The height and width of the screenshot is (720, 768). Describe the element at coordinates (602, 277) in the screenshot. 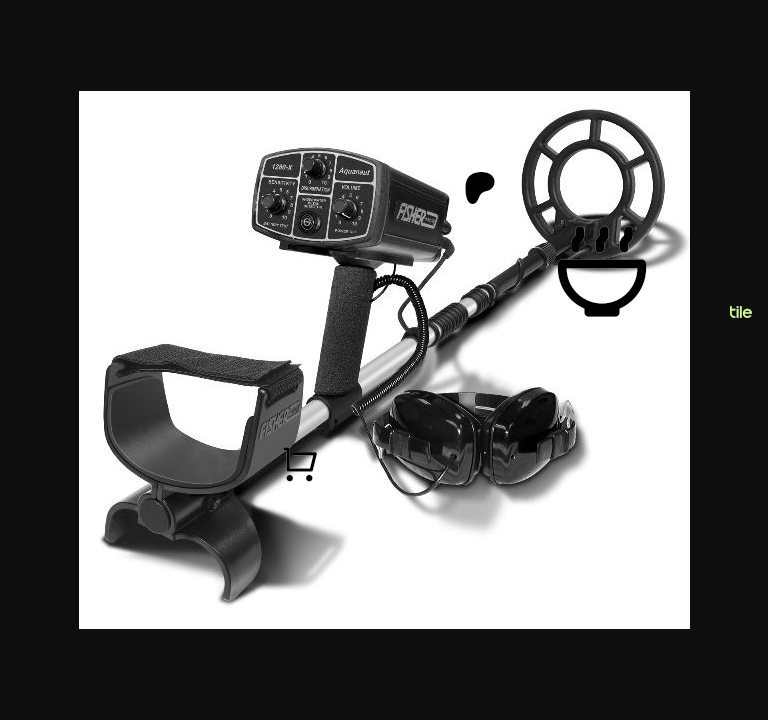

I see `view food or dining options` at that location.